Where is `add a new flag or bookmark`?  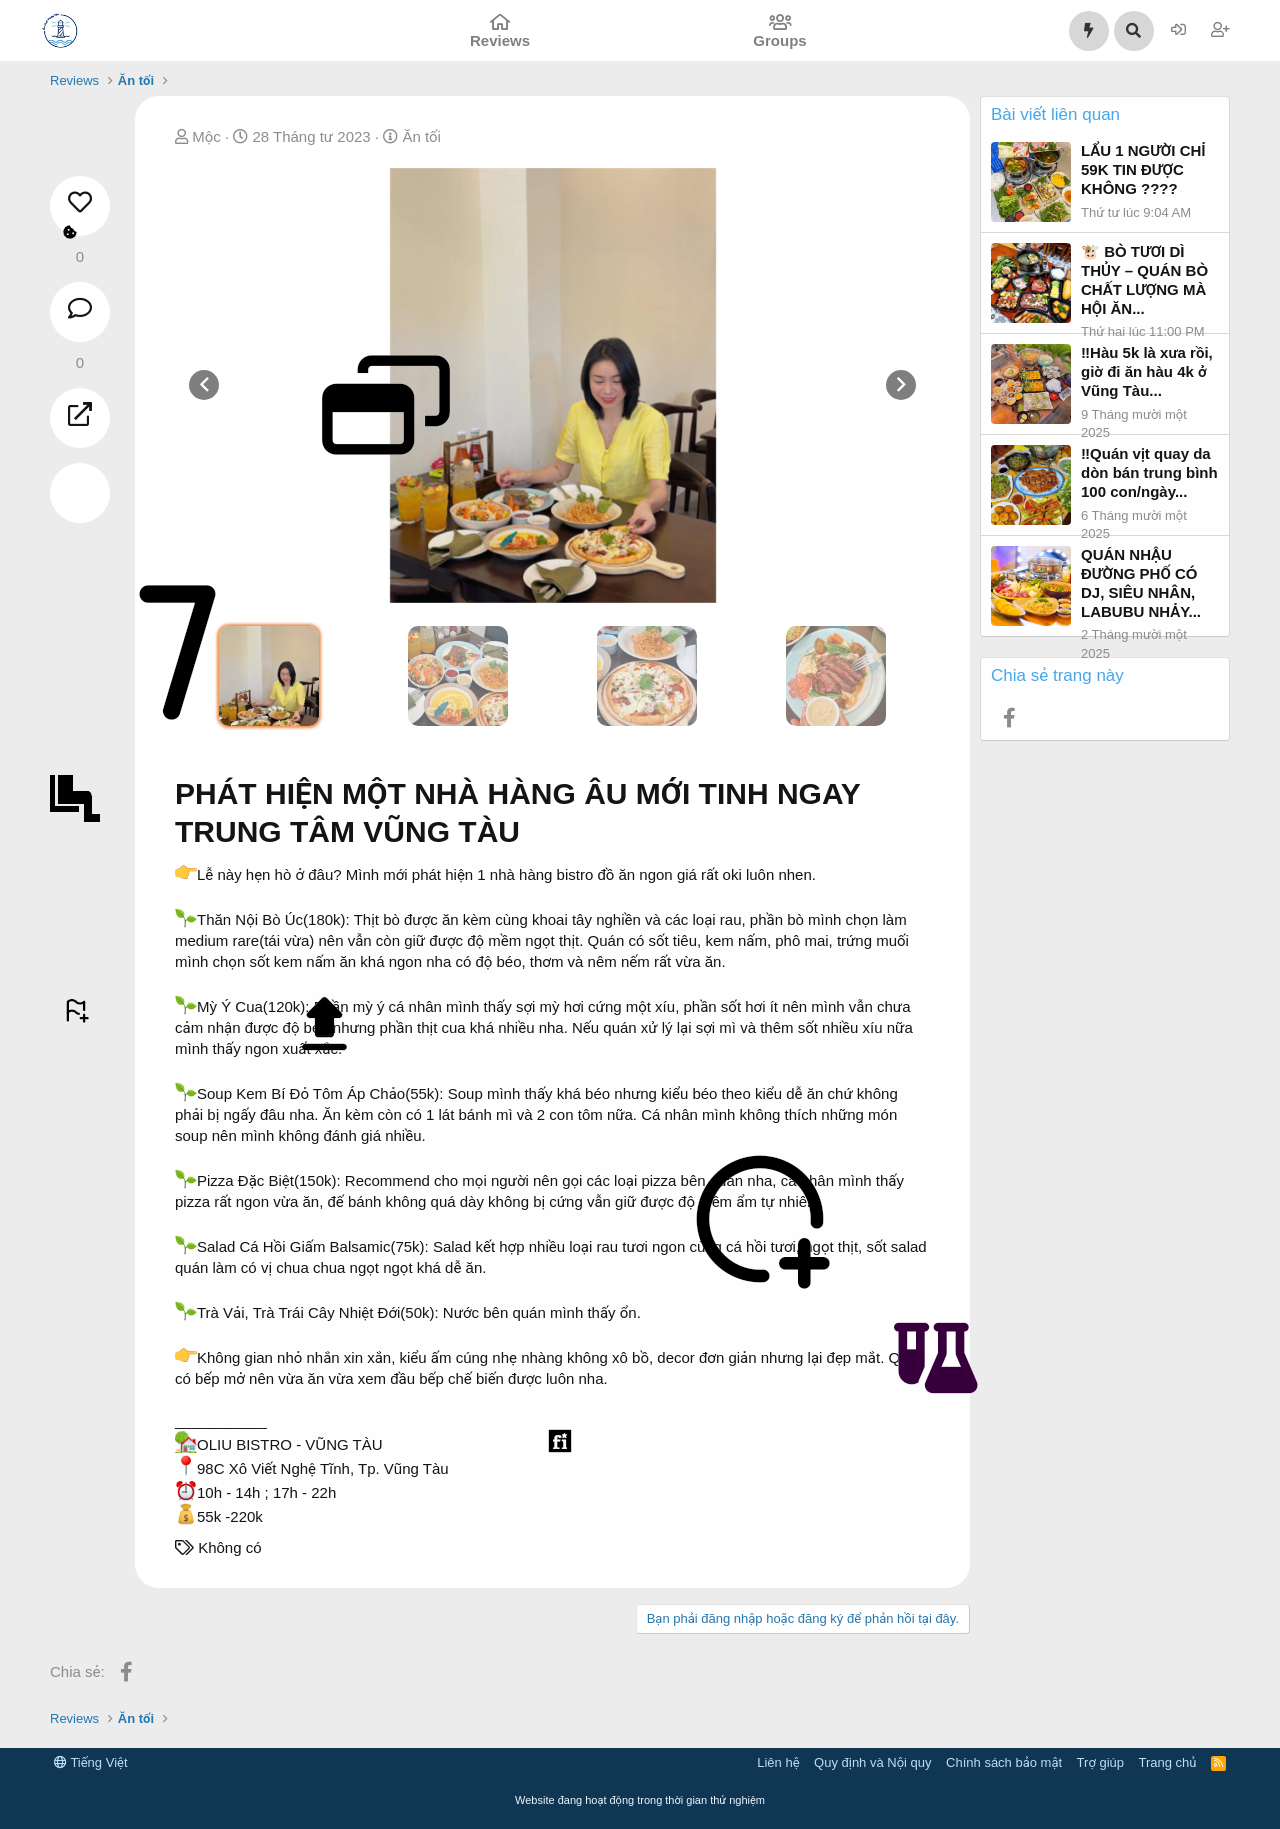
add a new flag or bookmark is located at coordinates (76, 1010).